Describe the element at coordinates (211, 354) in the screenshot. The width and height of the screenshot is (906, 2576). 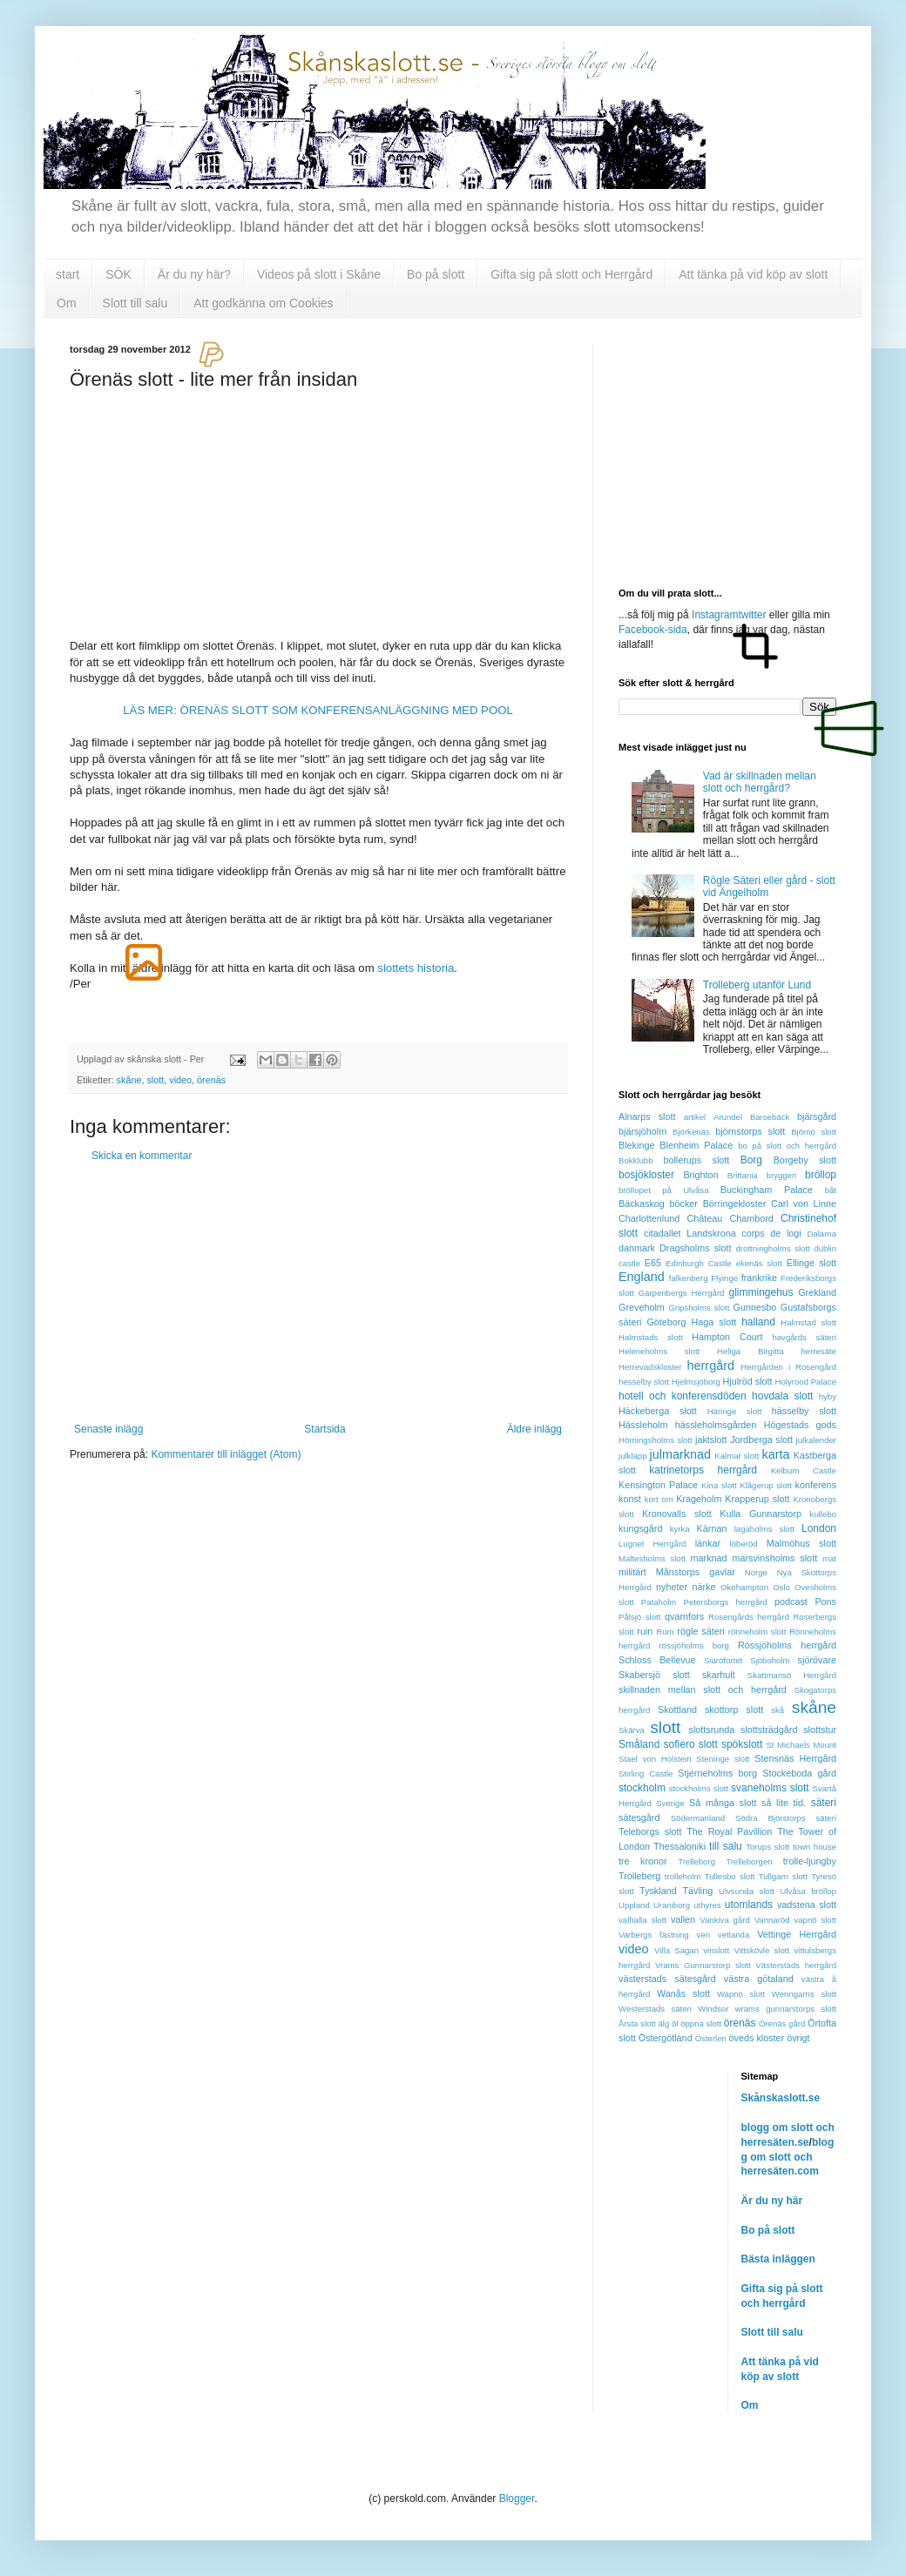
I see `pay with PayPal` at that location.